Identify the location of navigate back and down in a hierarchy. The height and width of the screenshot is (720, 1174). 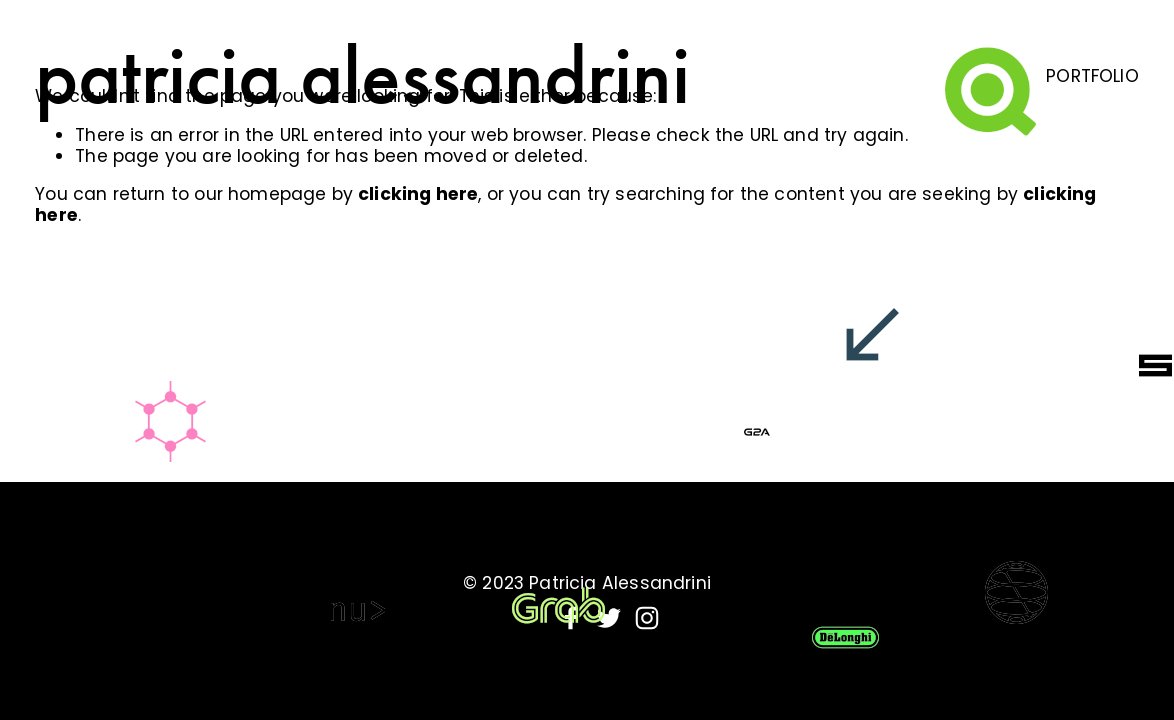
(871, 335).